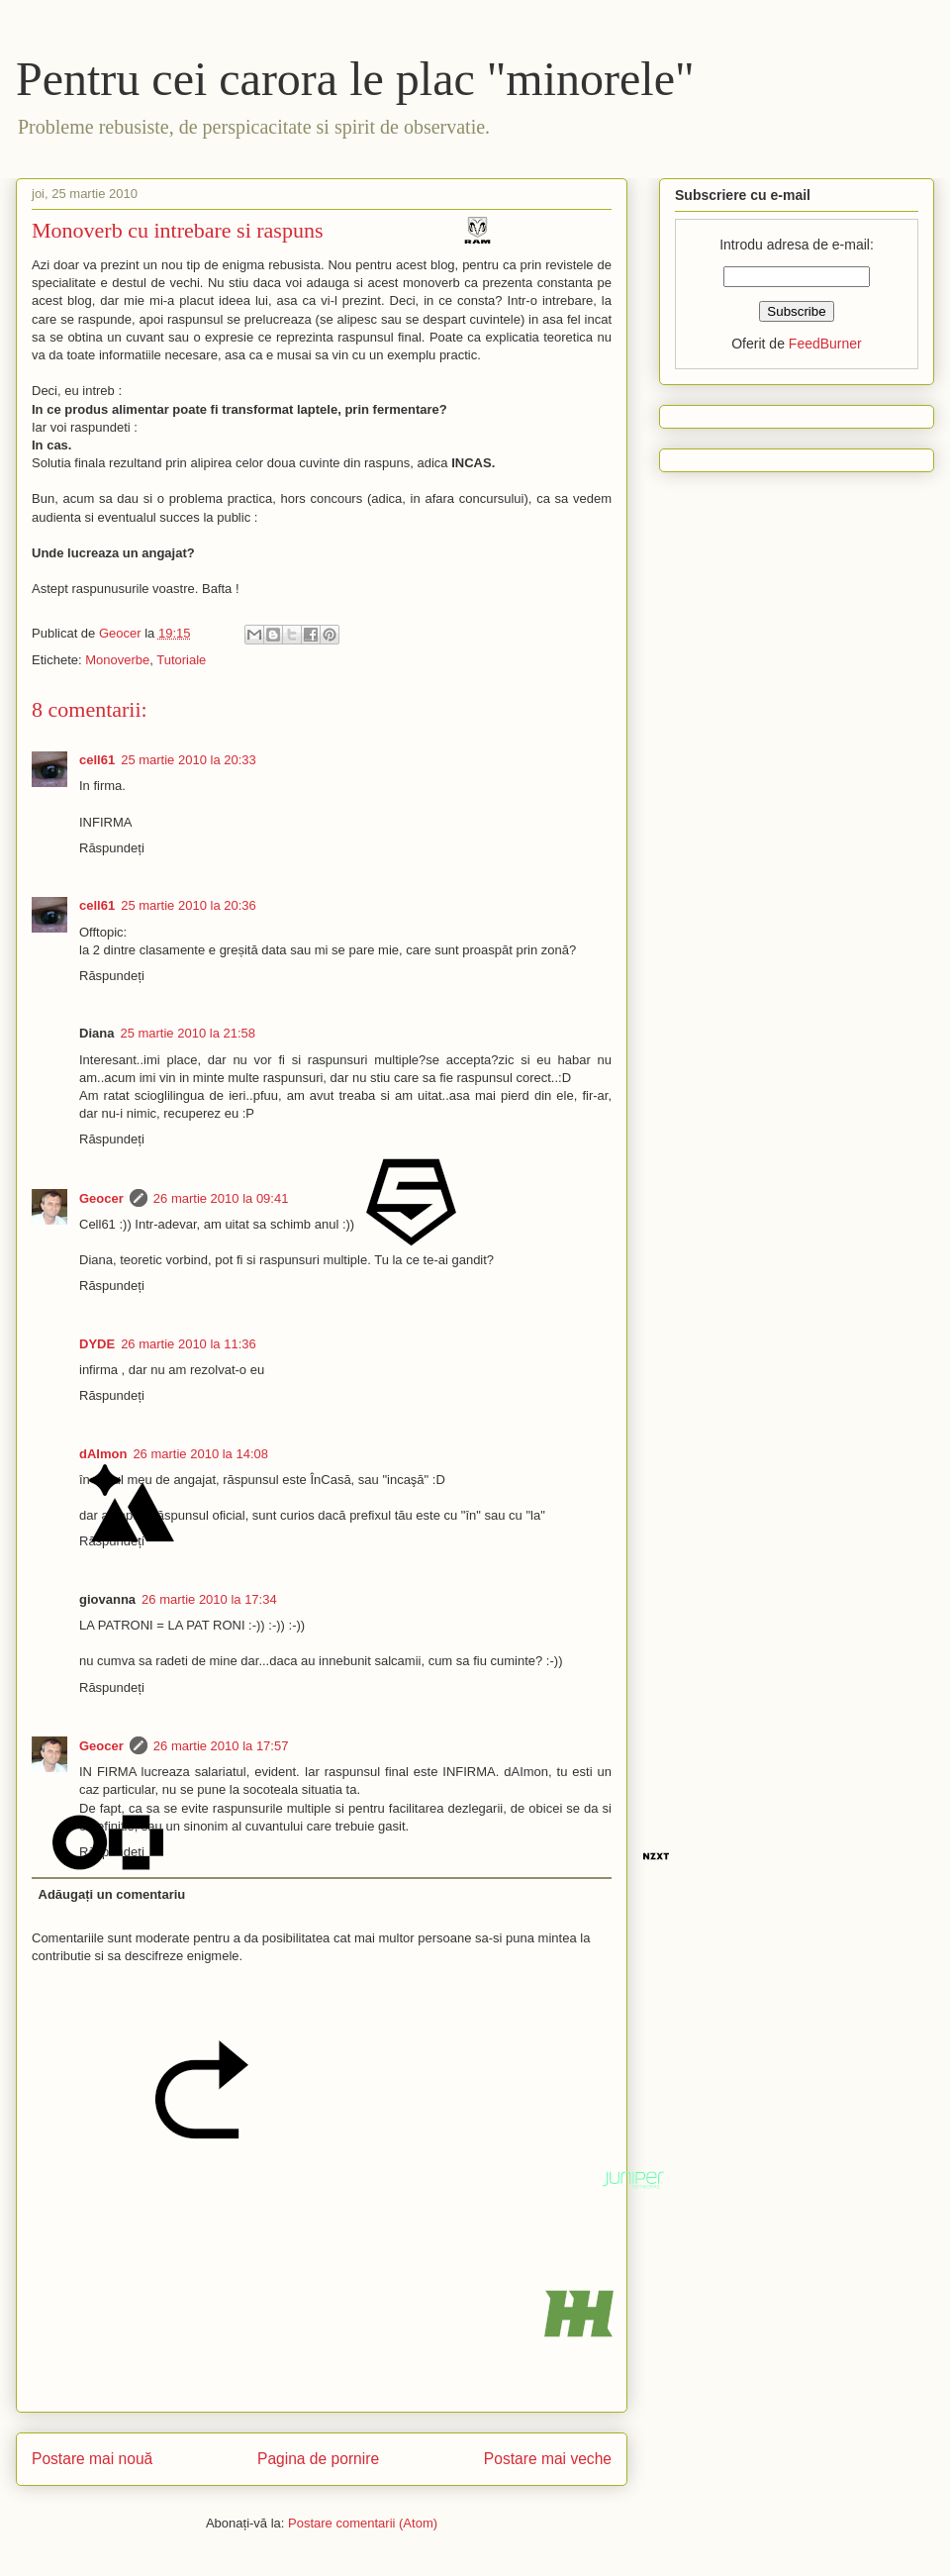 Image resolution: width=950 pixels, height=2576 pixels. I want to click on RAM trucks brand logo, so click(477, 230).